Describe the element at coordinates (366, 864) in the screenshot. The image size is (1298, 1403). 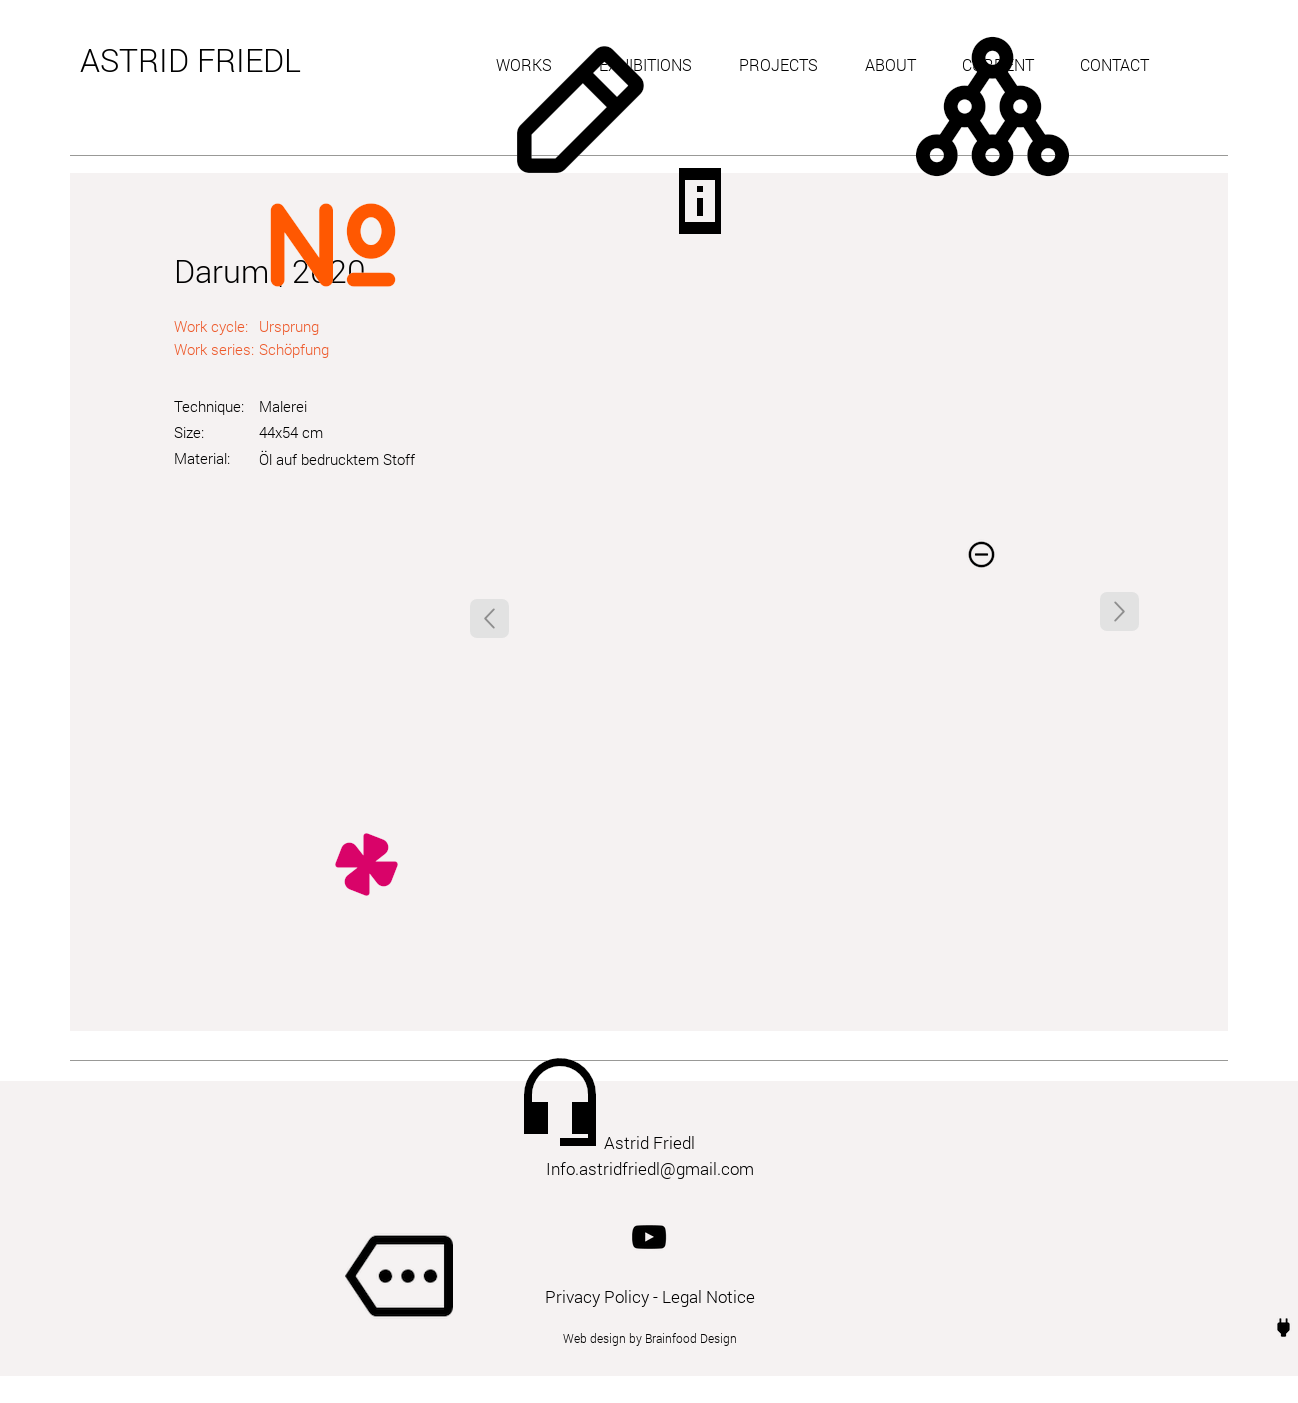
I see `adjust car ventilation settings` at that location.